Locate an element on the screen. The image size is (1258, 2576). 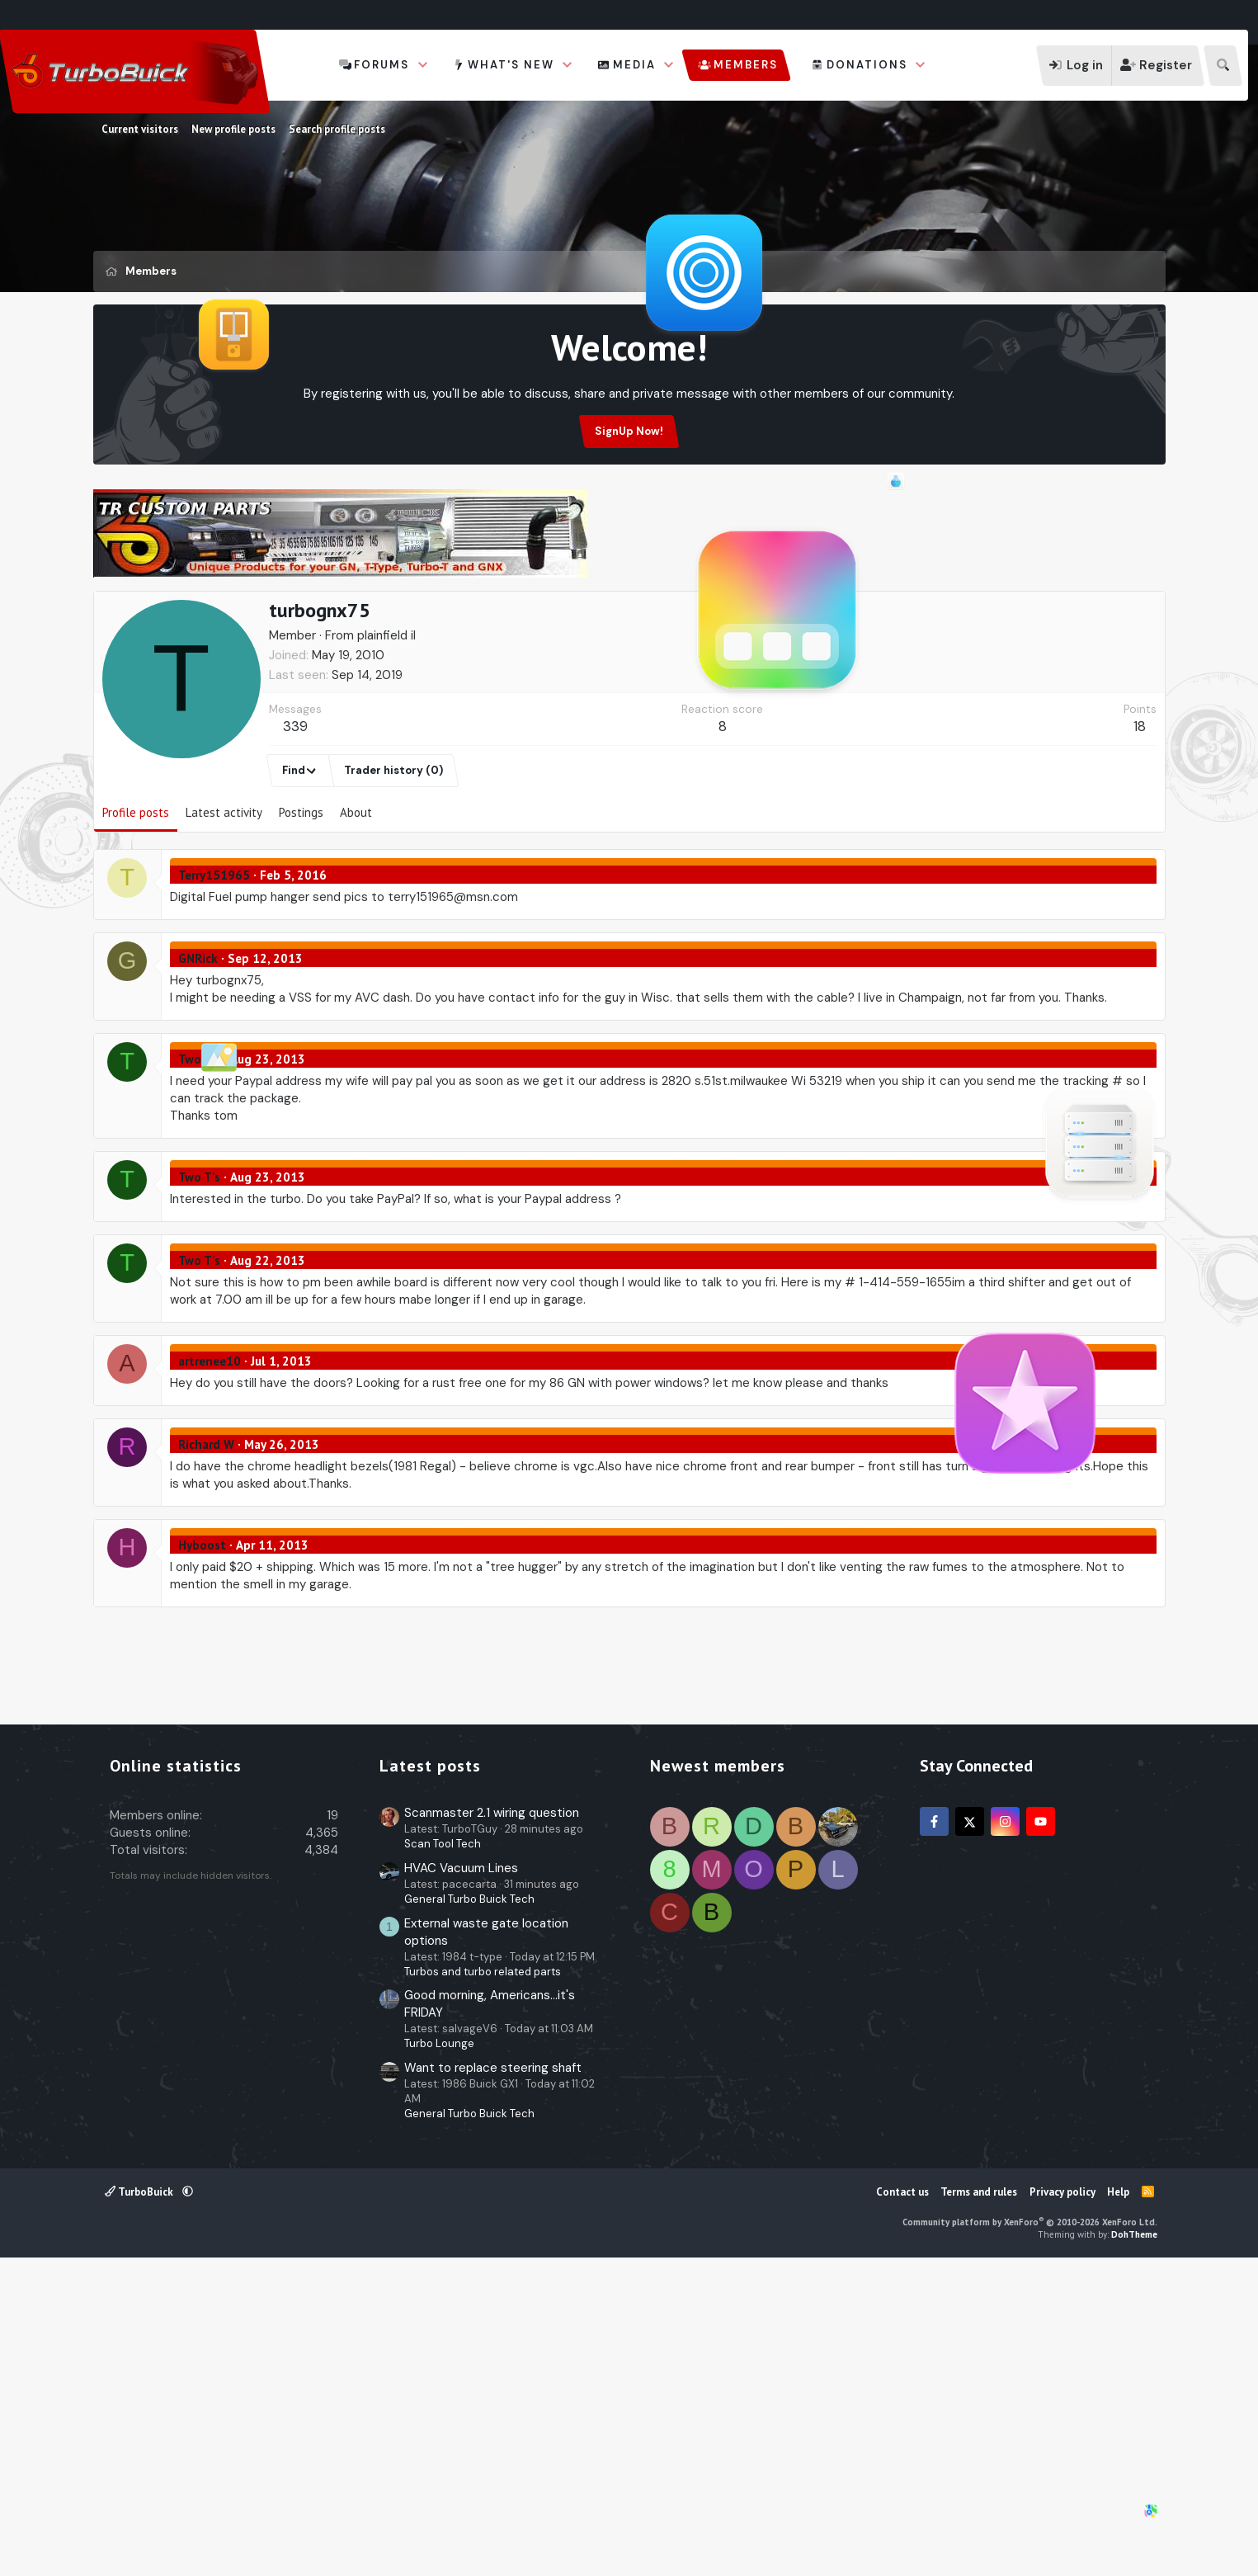
open Piper mouse configuration app is located at coordinates (233, 334).